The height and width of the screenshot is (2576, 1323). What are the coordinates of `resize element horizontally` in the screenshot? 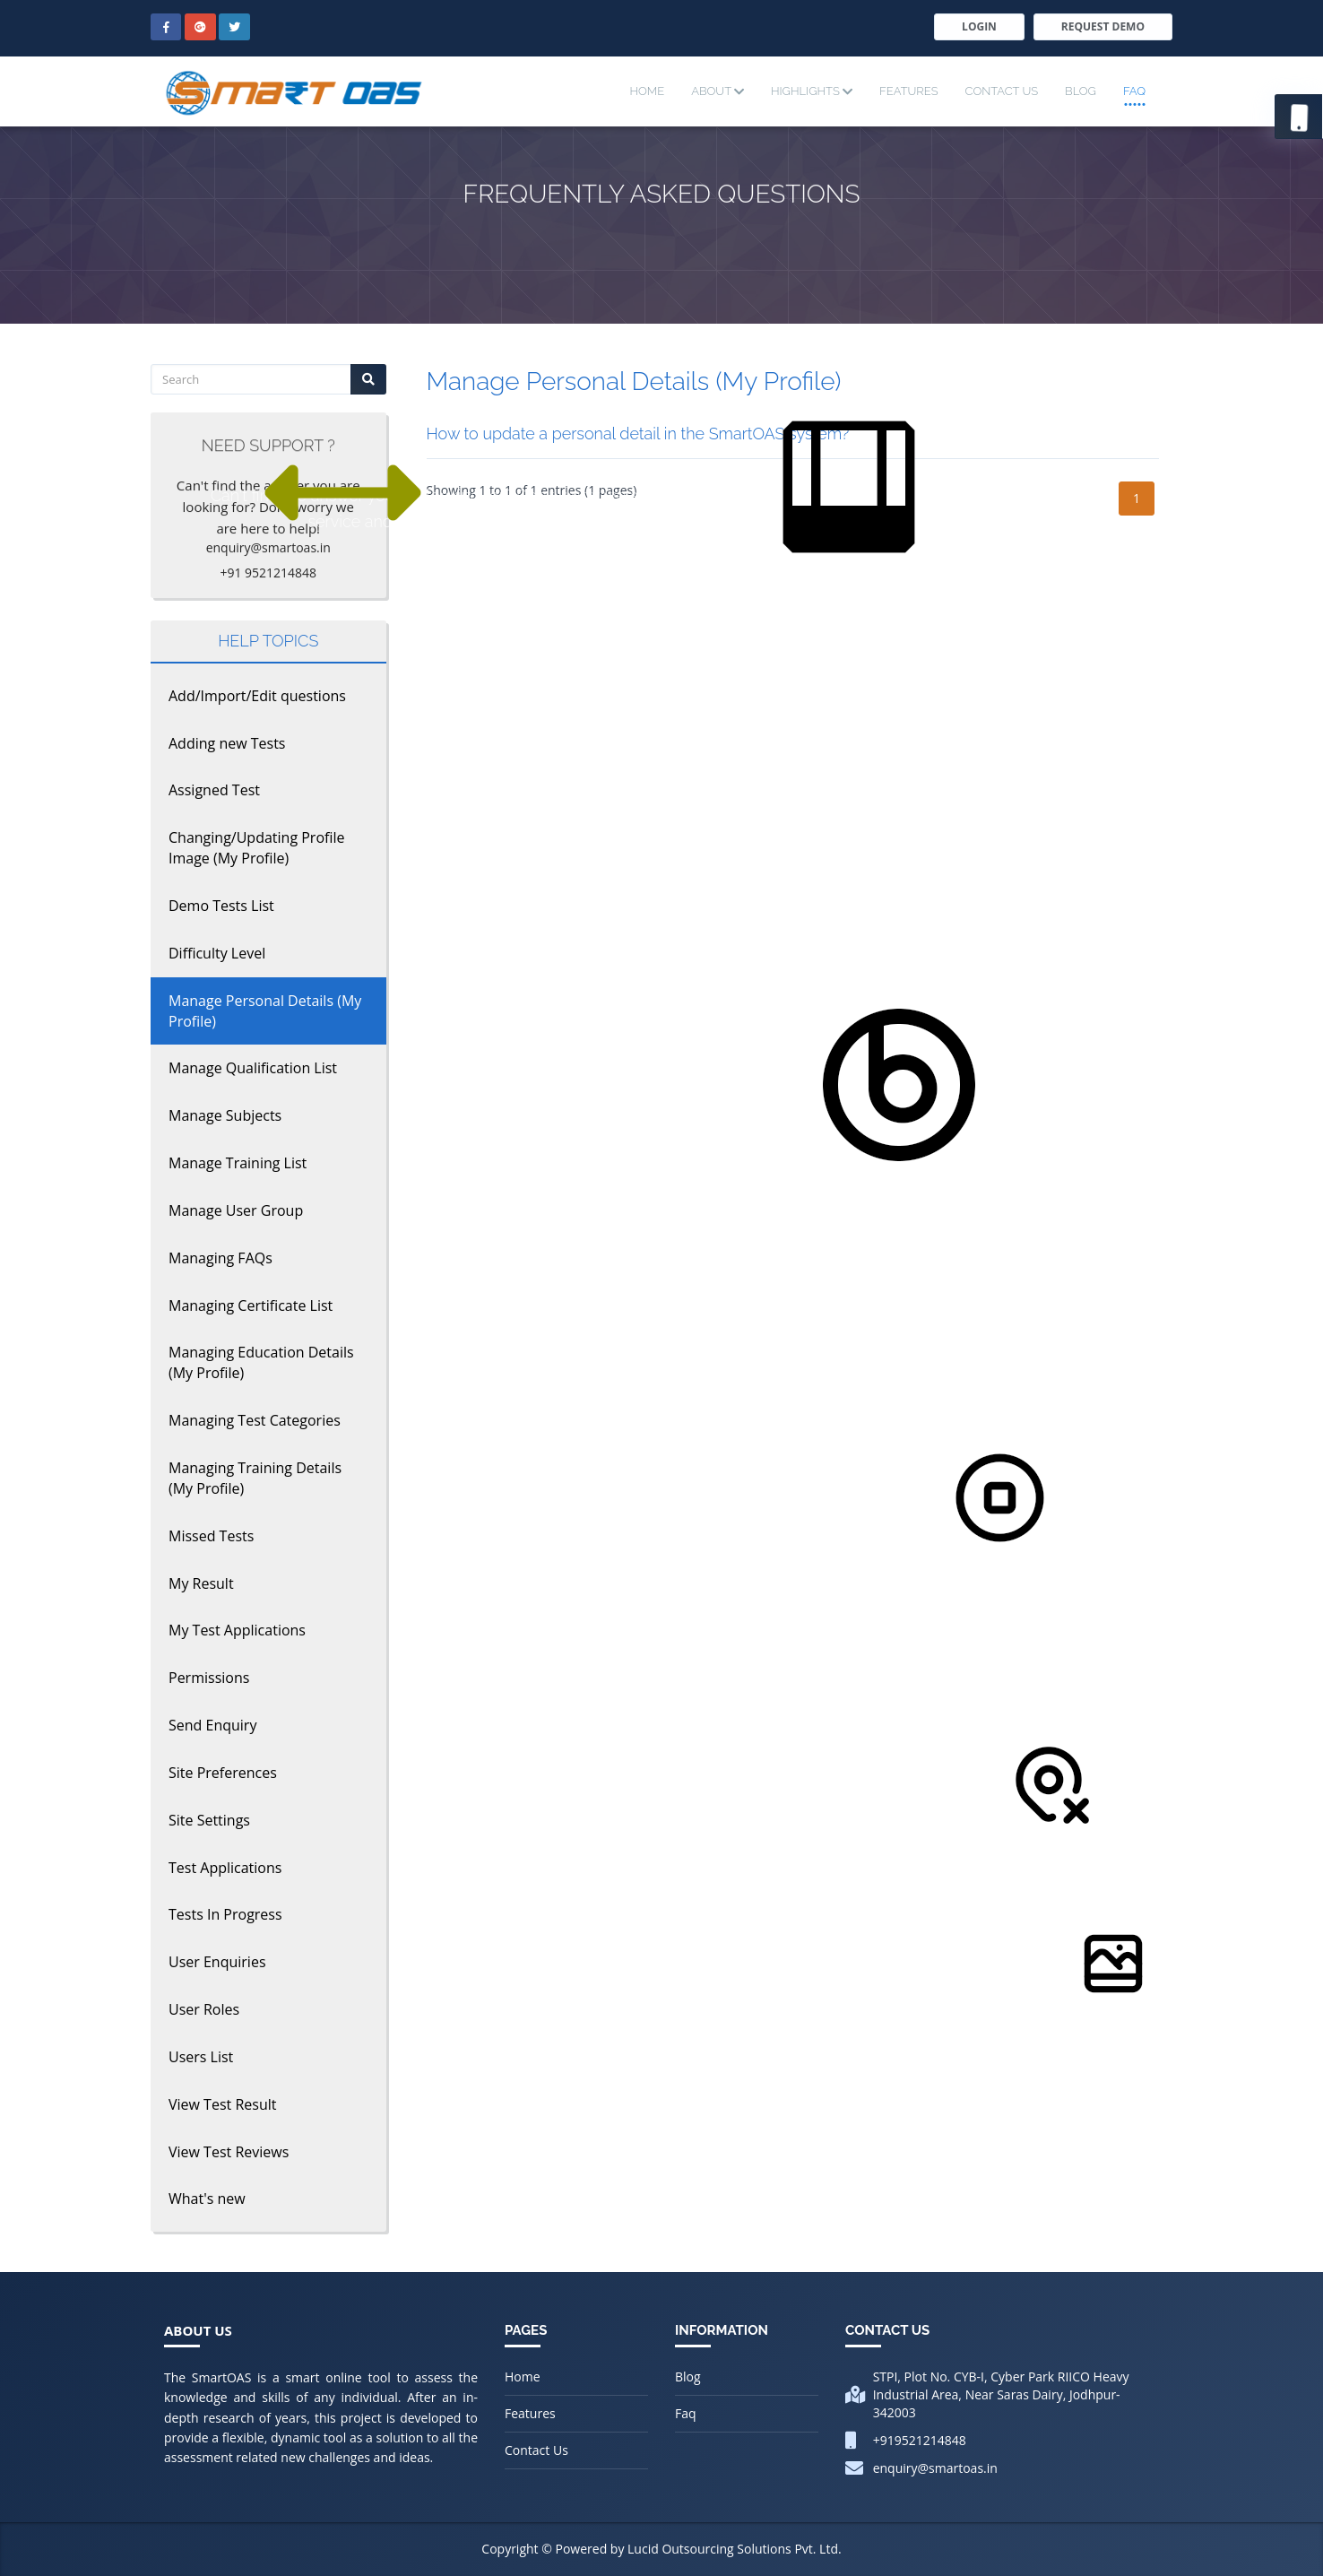 It's located at (342, 492).